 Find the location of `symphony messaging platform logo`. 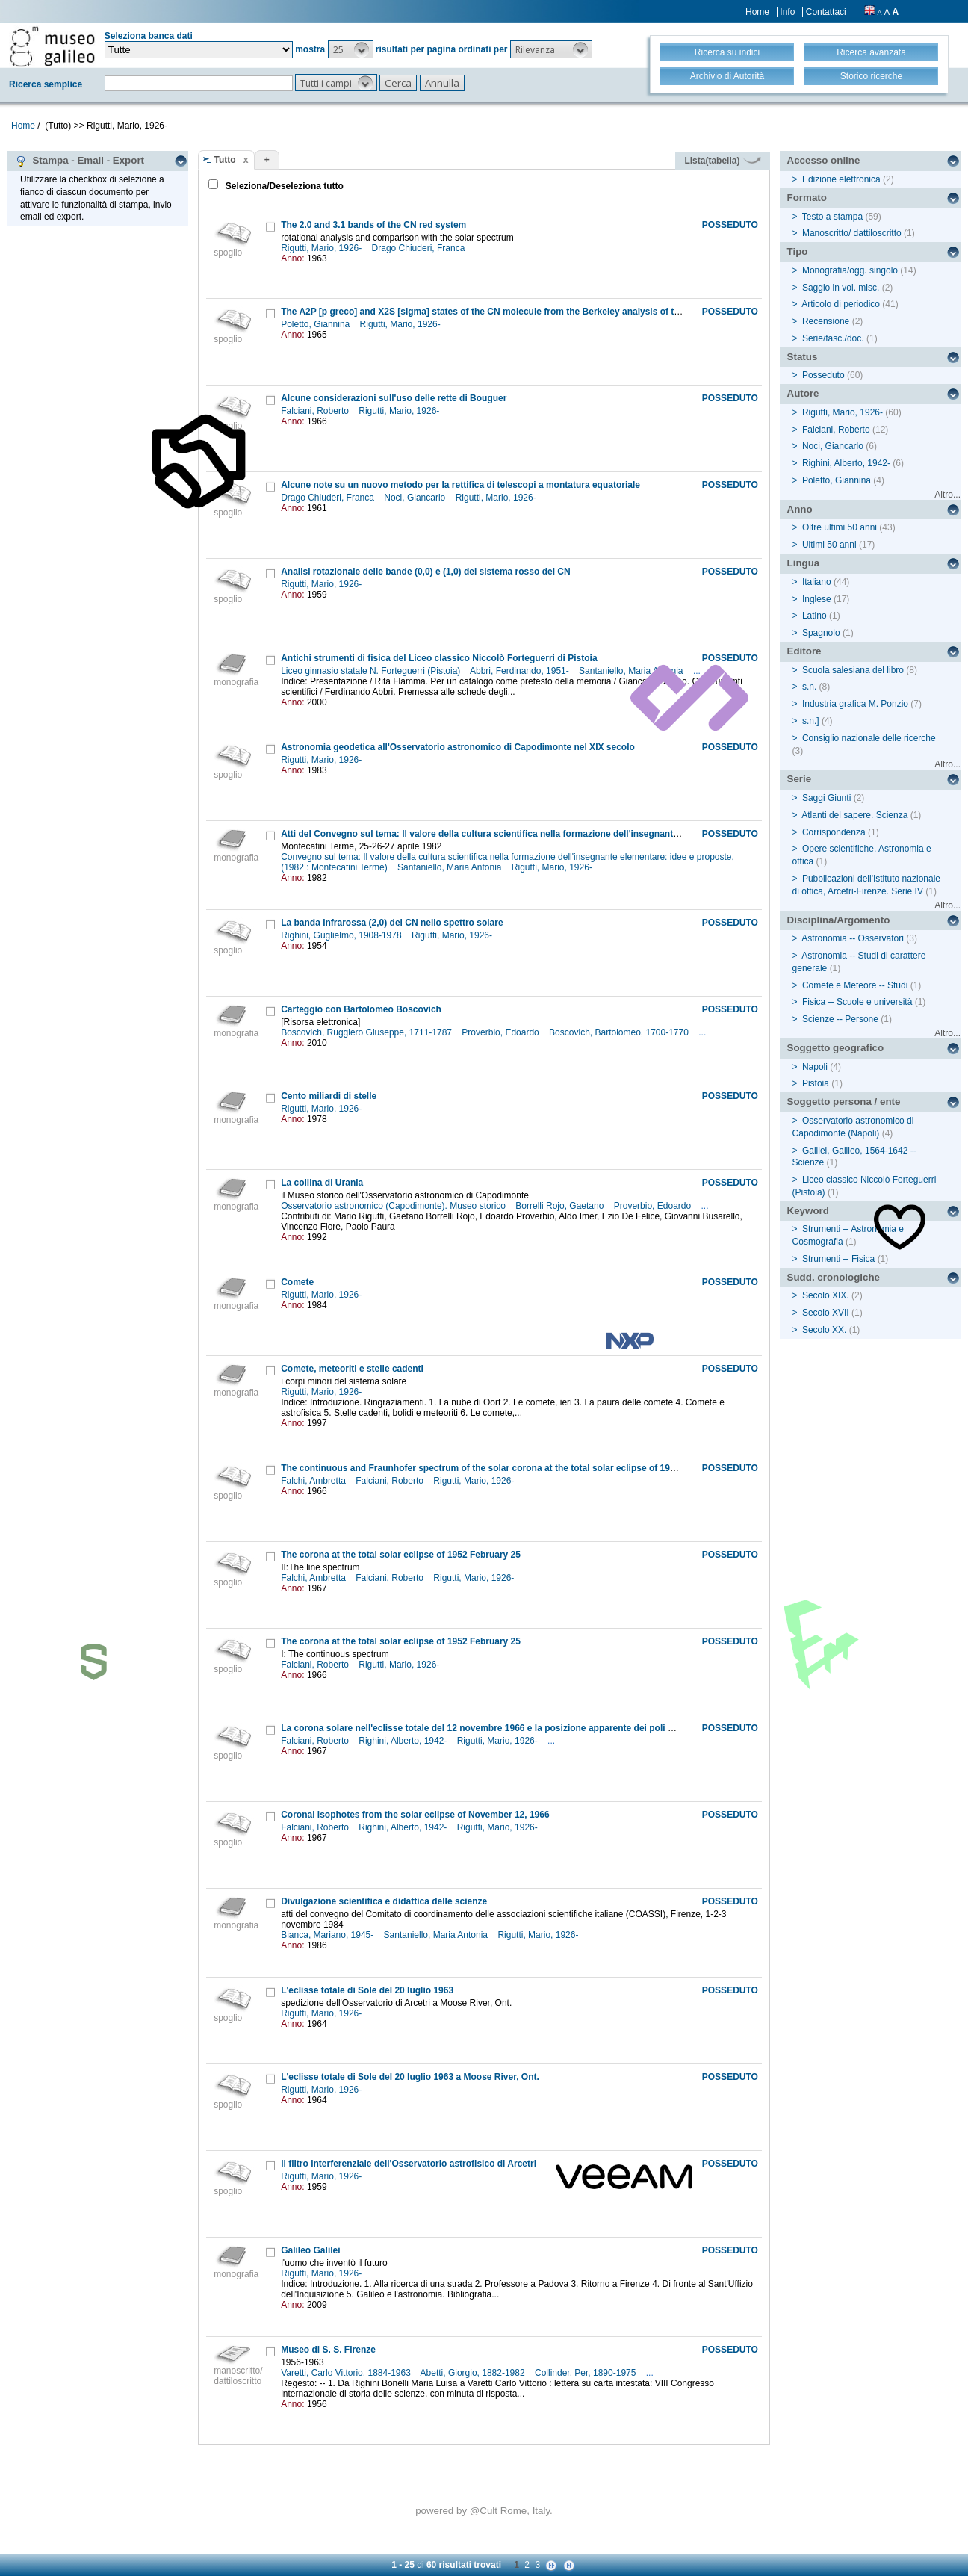

symphony messaging platform logo is located at coordinates (93, 1662).